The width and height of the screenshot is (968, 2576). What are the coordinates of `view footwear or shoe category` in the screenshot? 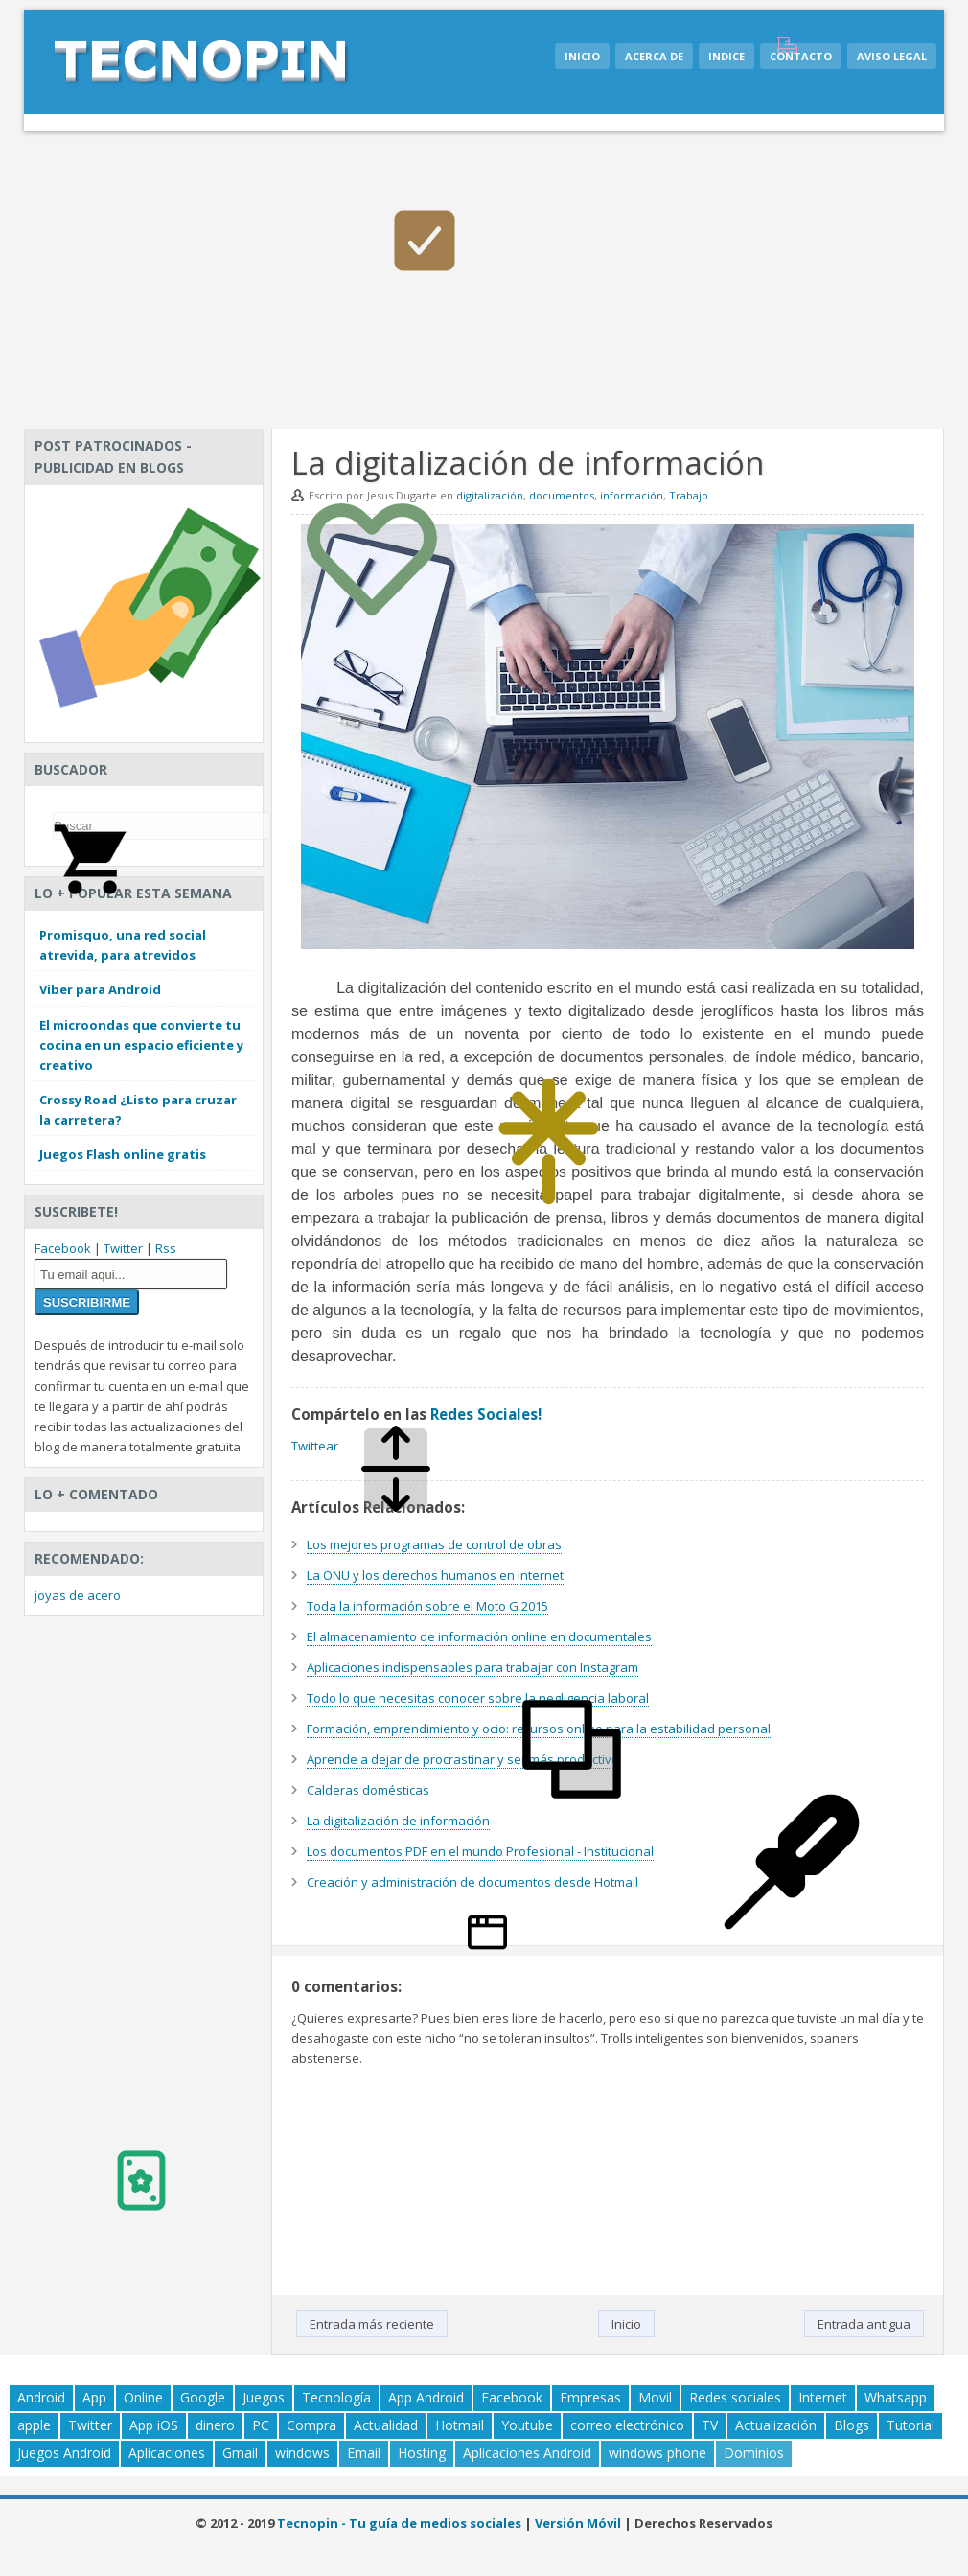 It's located at (787, 45).